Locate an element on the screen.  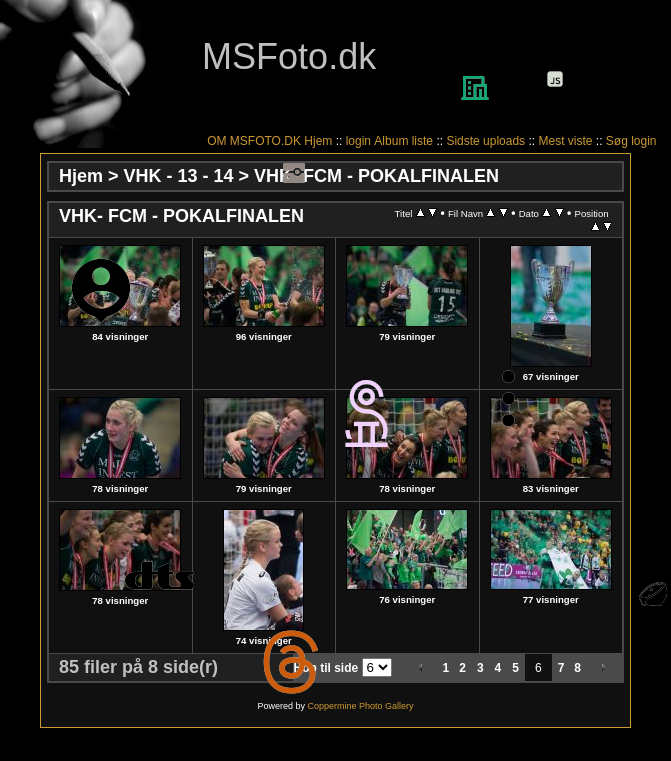
open more options menu is located at coordinates (508, 398).